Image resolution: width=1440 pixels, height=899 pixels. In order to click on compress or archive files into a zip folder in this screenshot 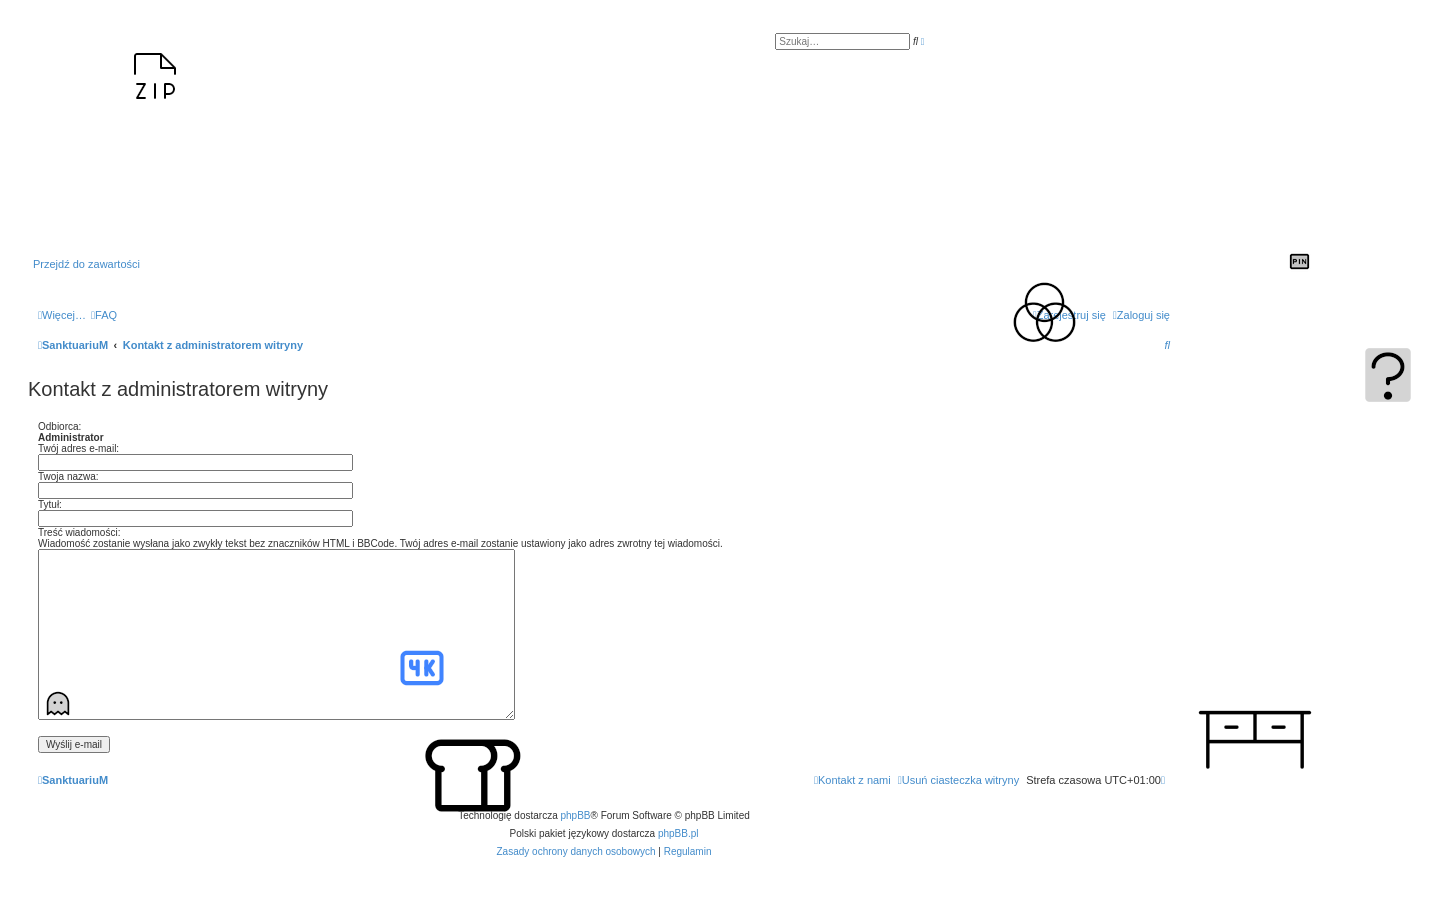, I will do `click(155, 78)`.